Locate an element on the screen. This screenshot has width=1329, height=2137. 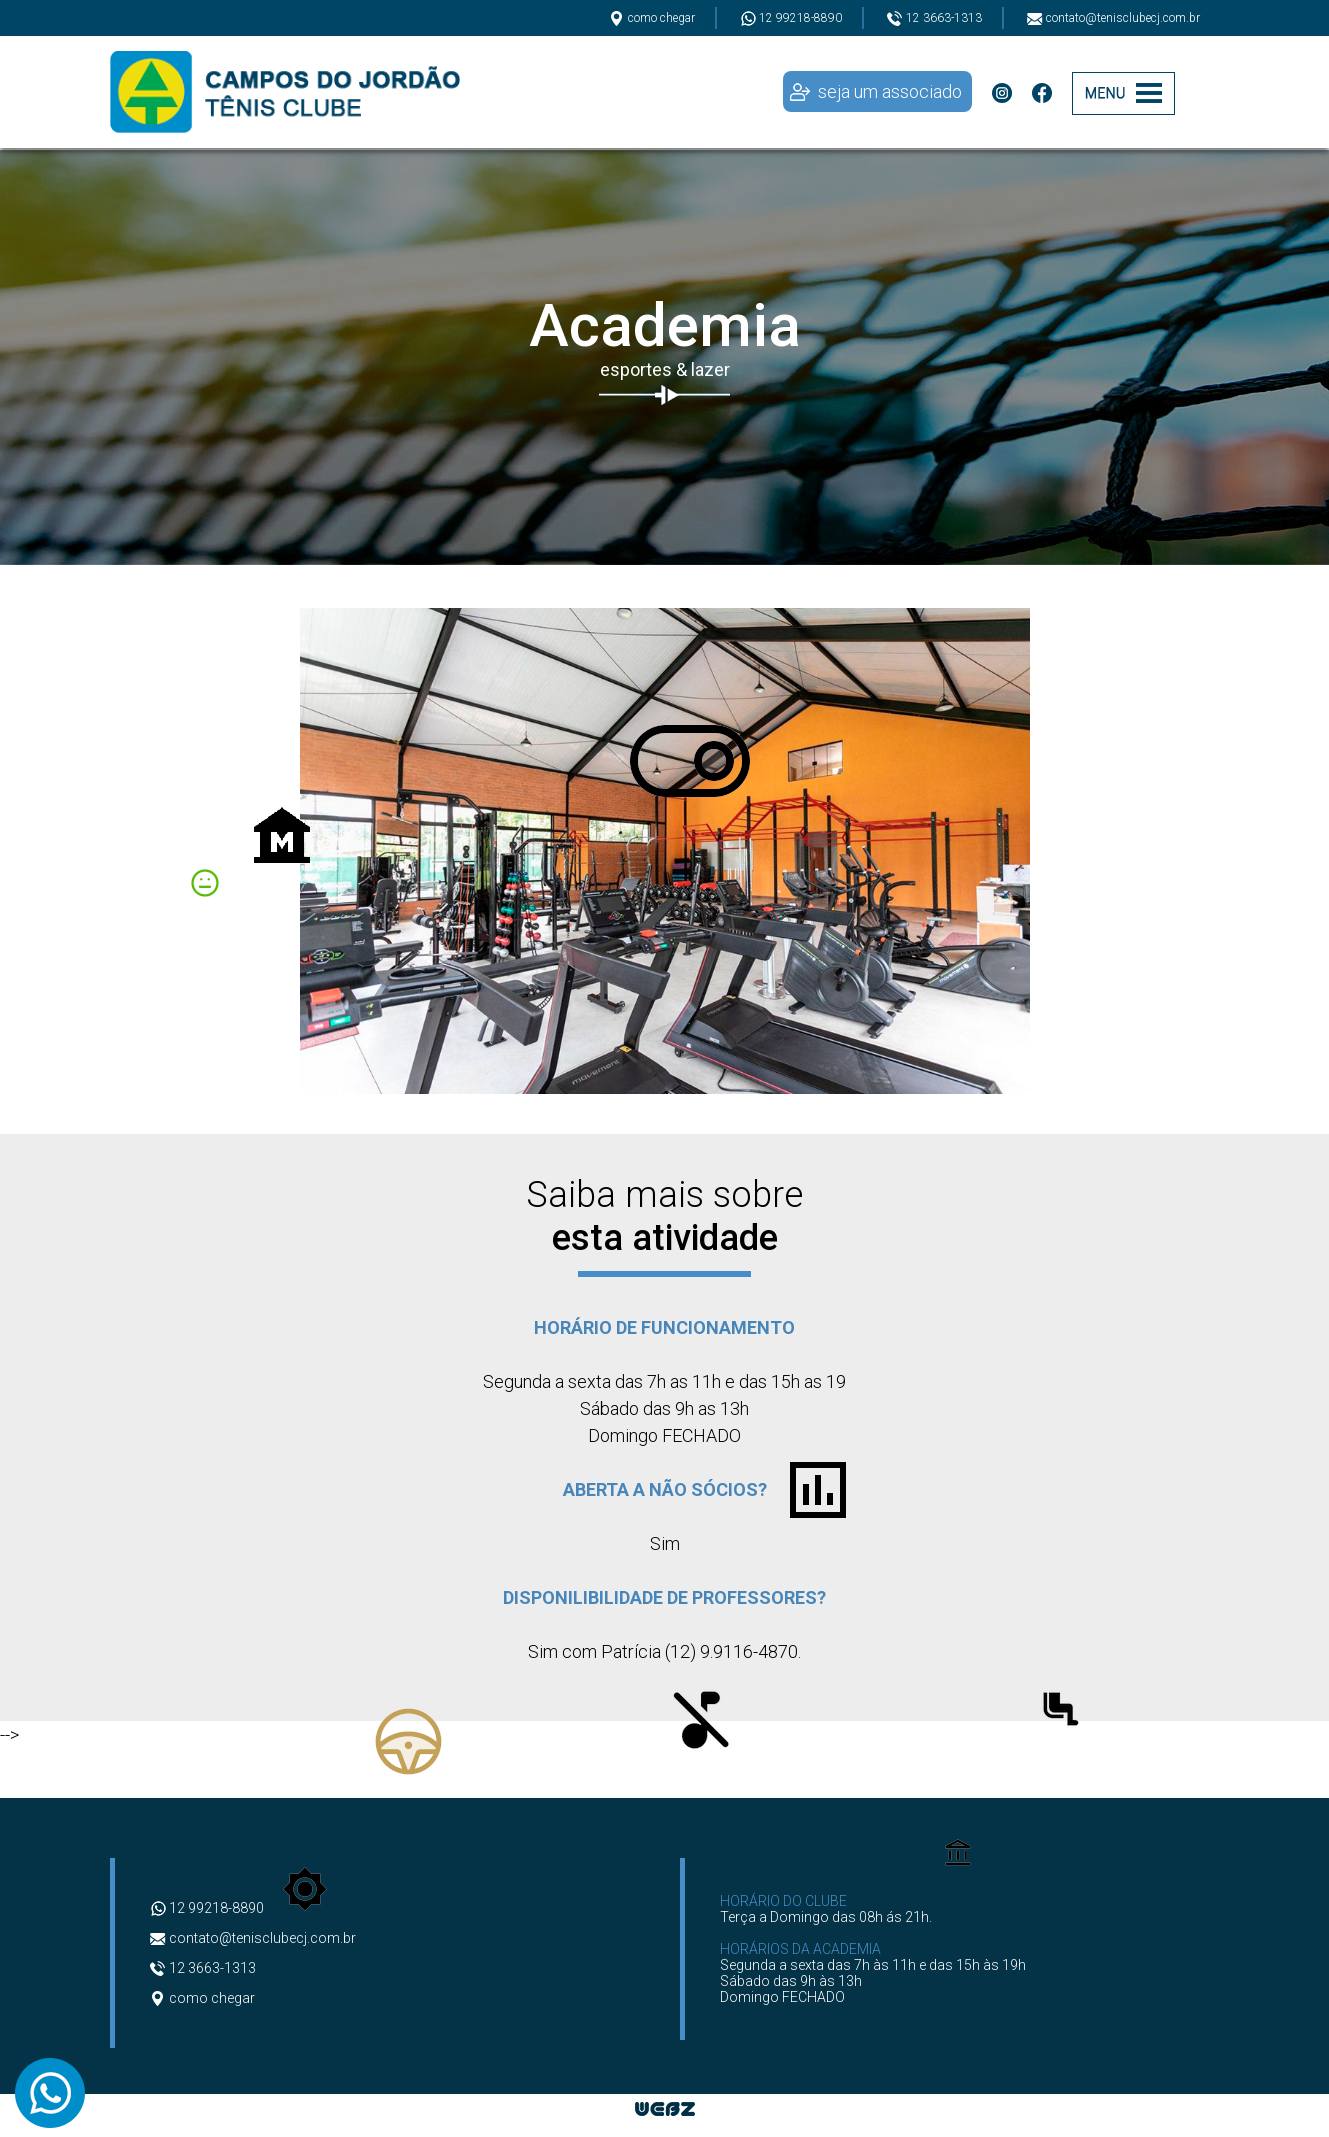
access banking or financial services is located at coordinates (958, 1853).